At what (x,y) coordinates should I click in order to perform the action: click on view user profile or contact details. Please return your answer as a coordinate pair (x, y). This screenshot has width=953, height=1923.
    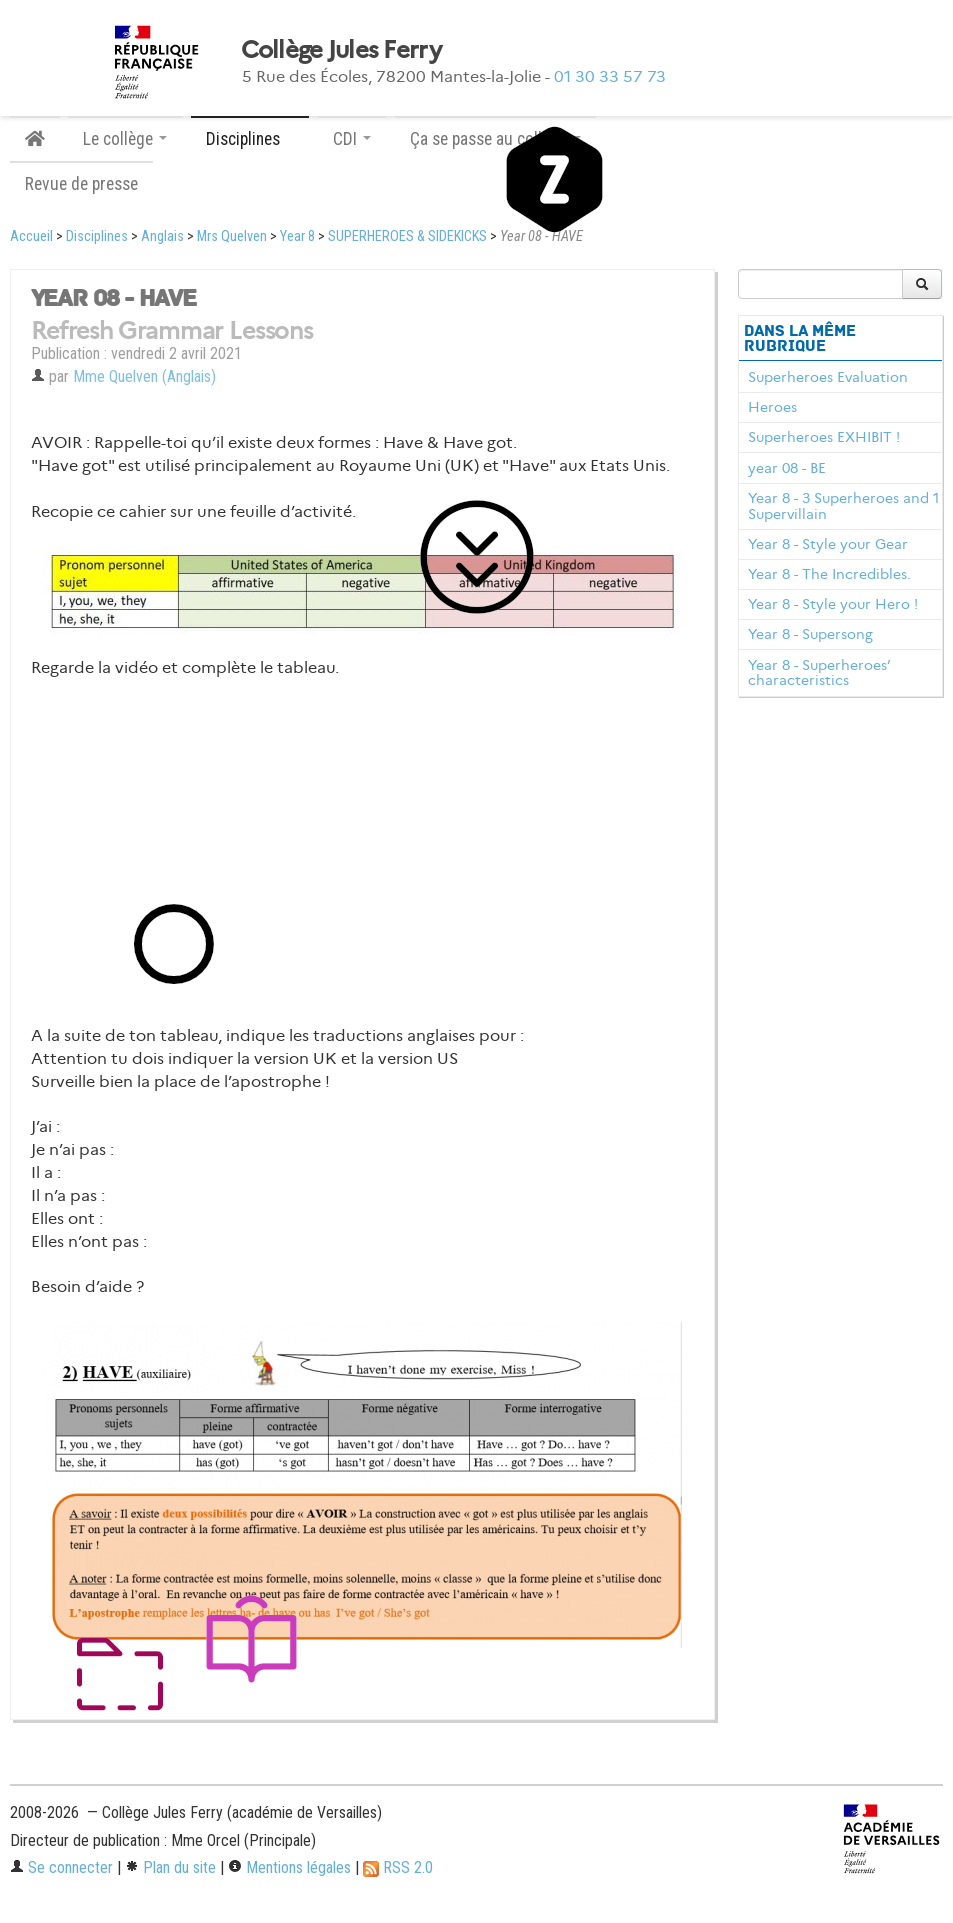
    Looking at the image, I should click on (251, 1637).